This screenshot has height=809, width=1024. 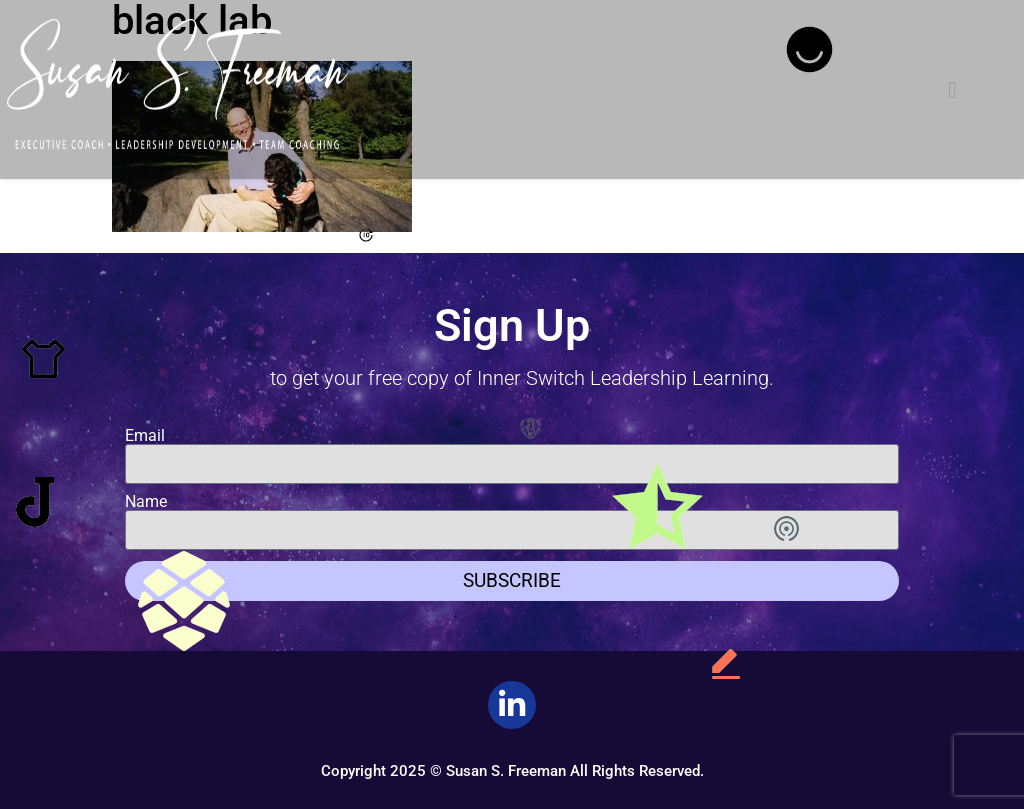 What do you see at coordinates (809, 49) in the screenshot?
I see `visit ello social network` at bounding box center [809, 49].